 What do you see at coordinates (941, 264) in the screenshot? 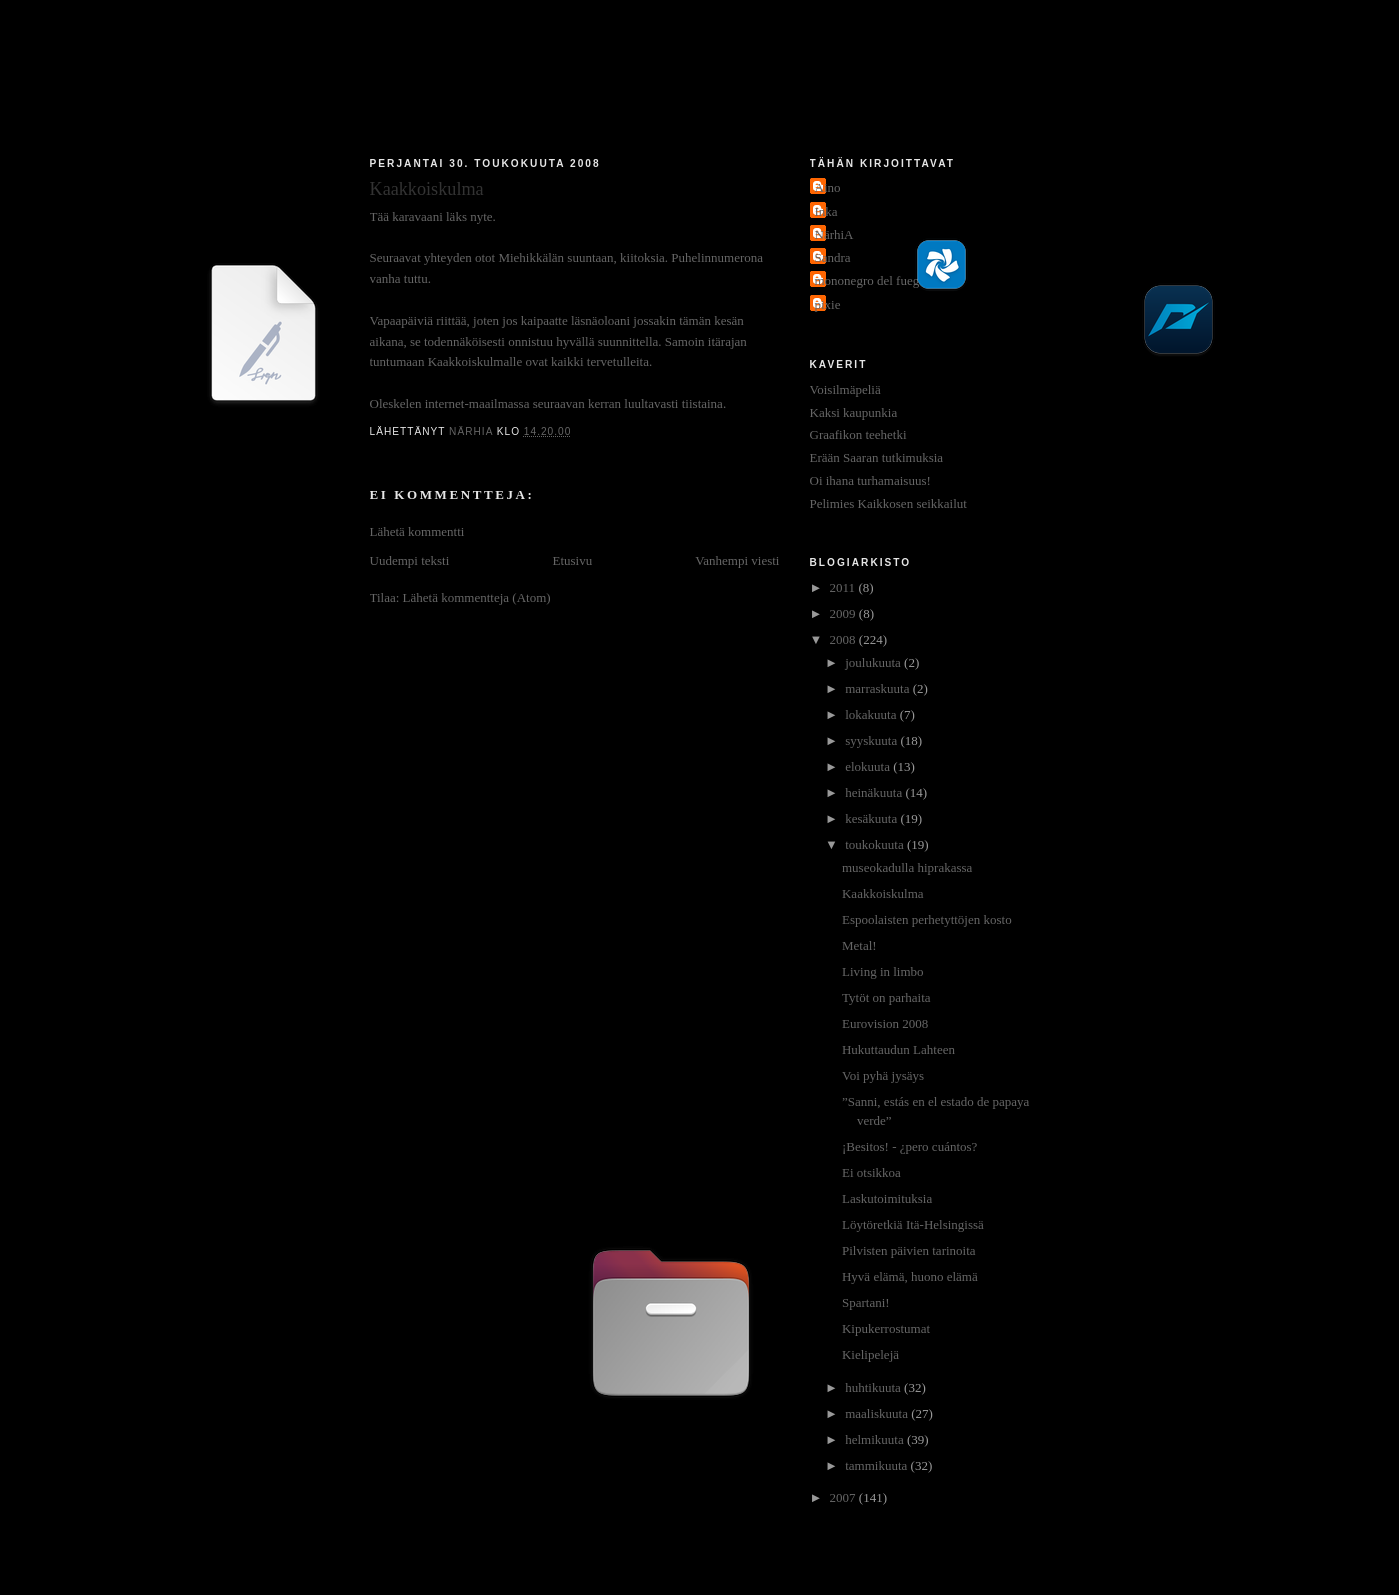
I see `open chakra linux distribution` at bounding box center [941, 264].